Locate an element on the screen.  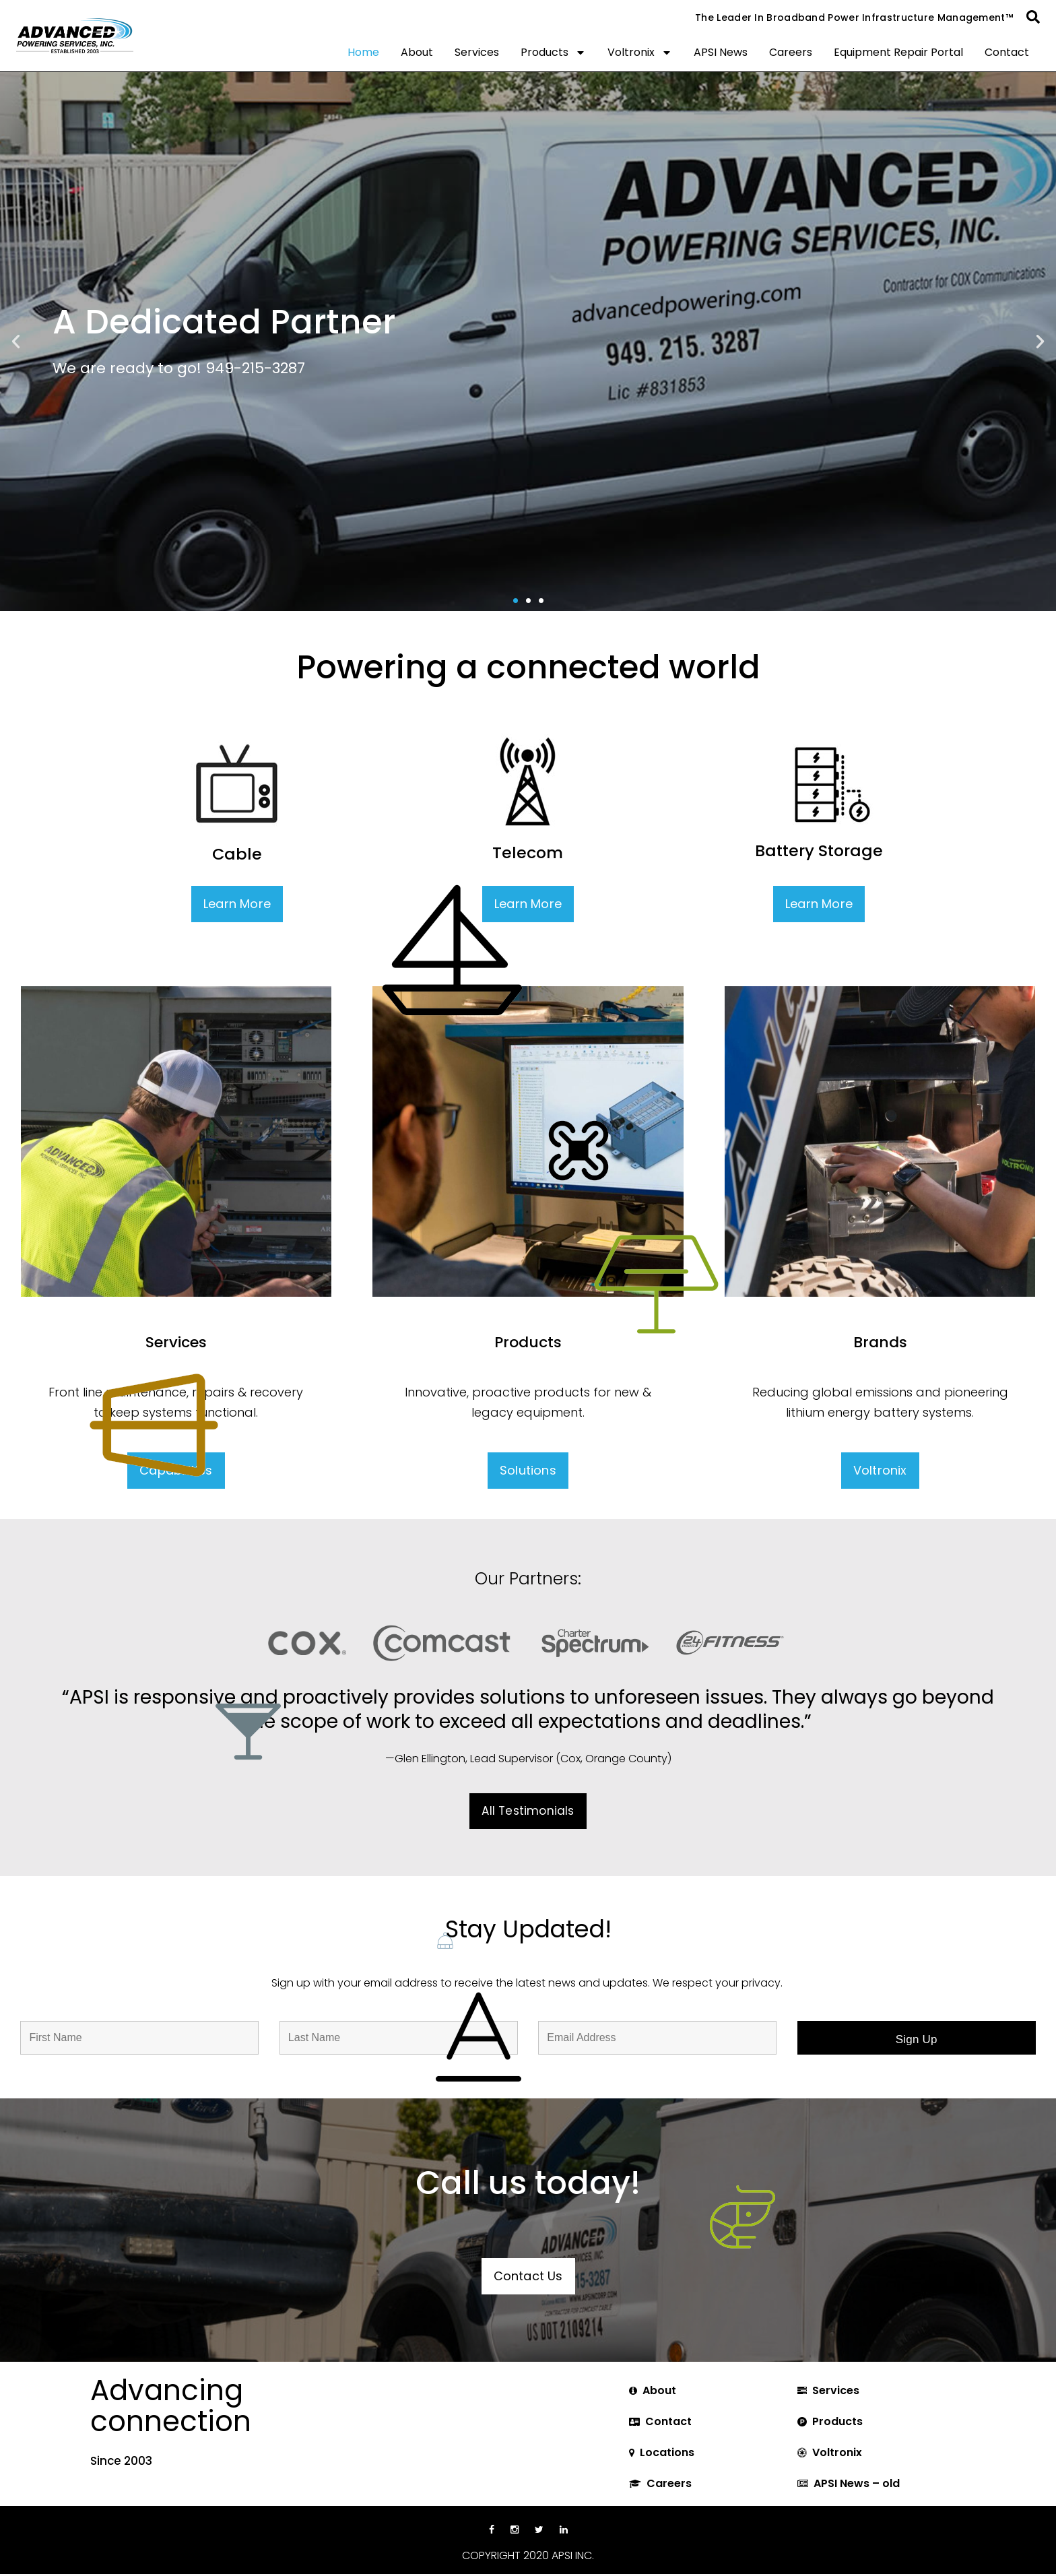
access bar or cocktail menu is located at coordinates (248, 1731).